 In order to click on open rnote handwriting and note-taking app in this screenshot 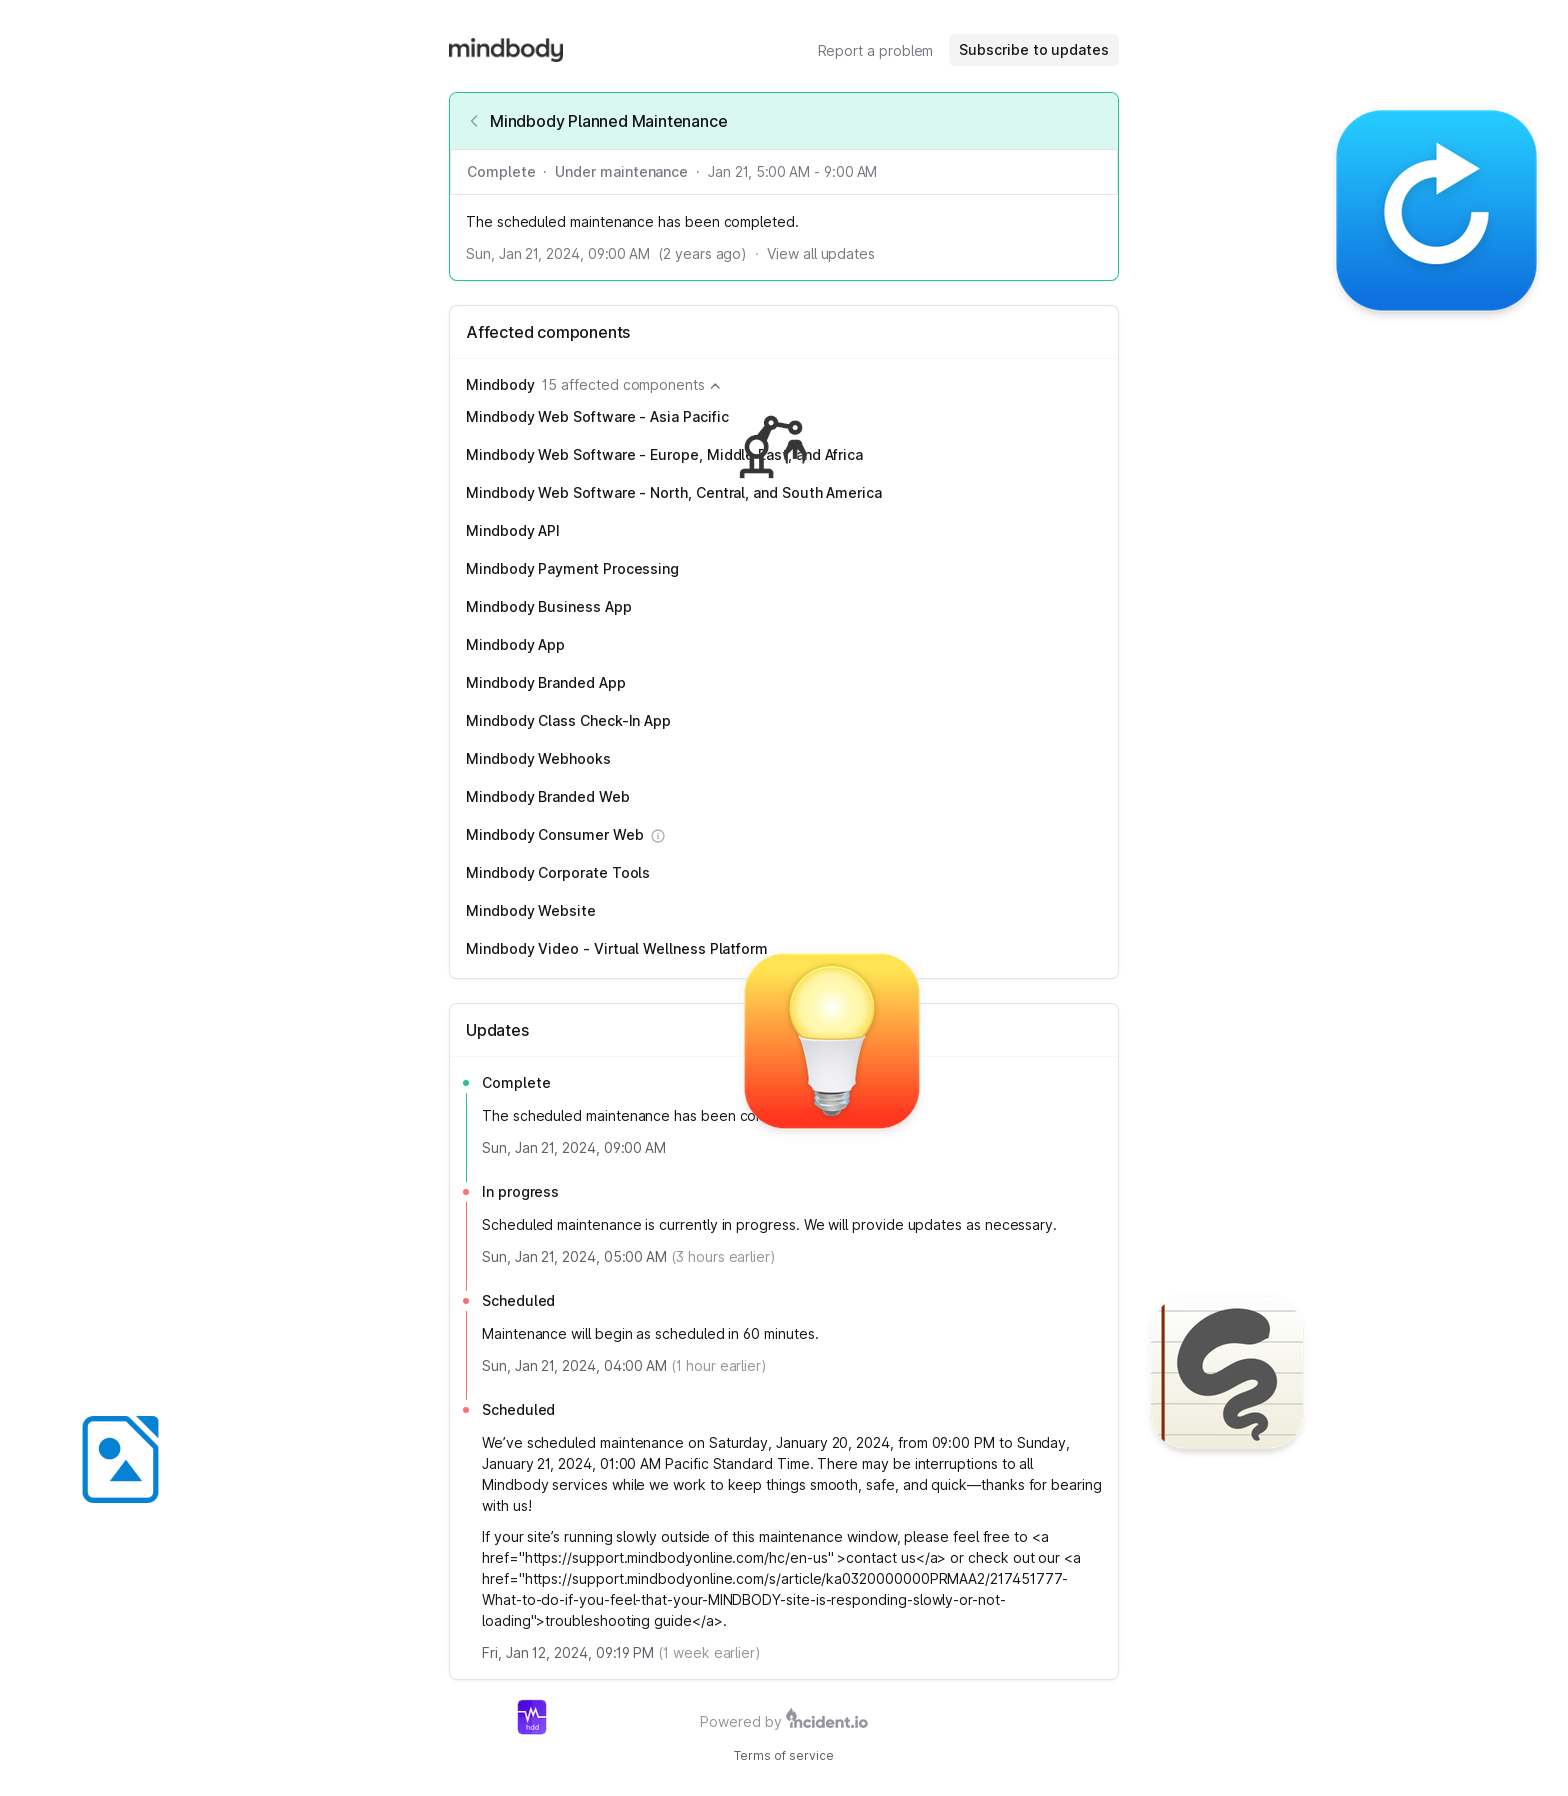, I will do `click(1227, 1373)`.